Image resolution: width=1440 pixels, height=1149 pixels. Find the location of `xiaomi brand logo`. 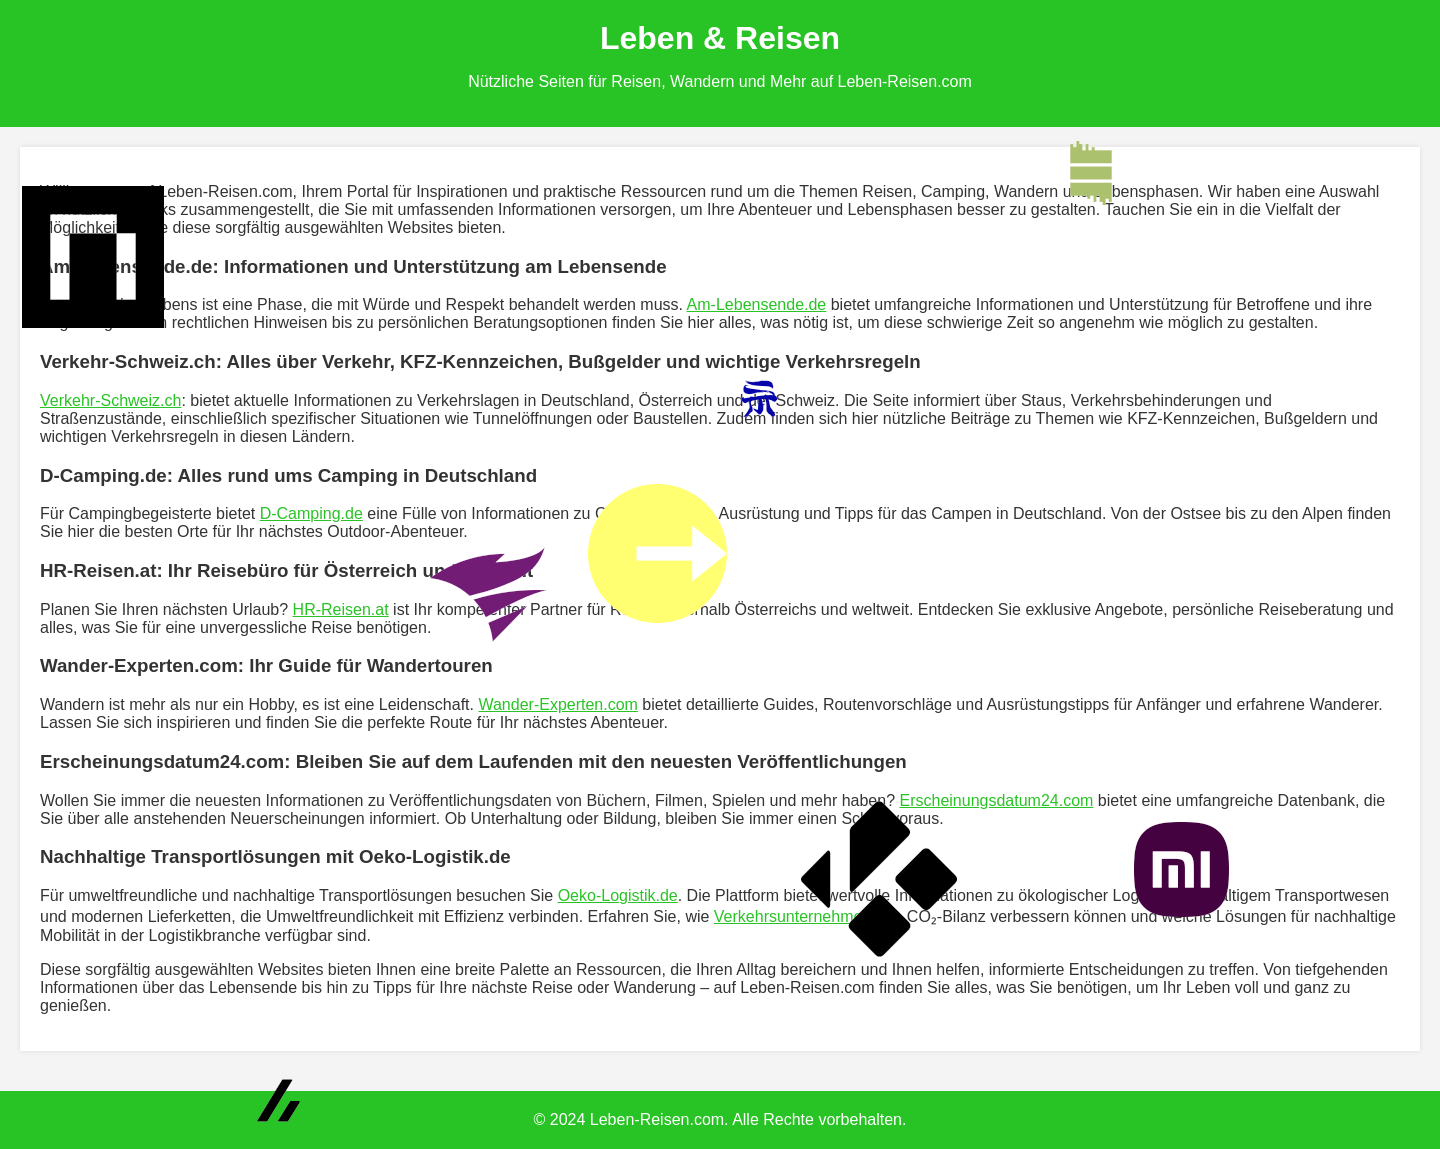

xiaomi brand logo is located at coordinates (1181, 869).